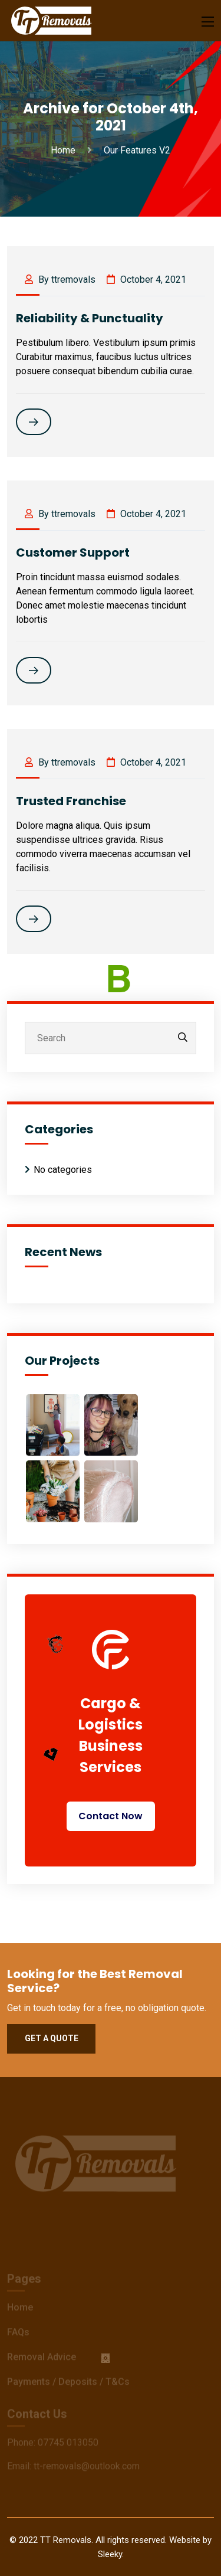 This screenshot has width=221, height=2576. I want to click on MSI brand logo, so click(55, 1644).